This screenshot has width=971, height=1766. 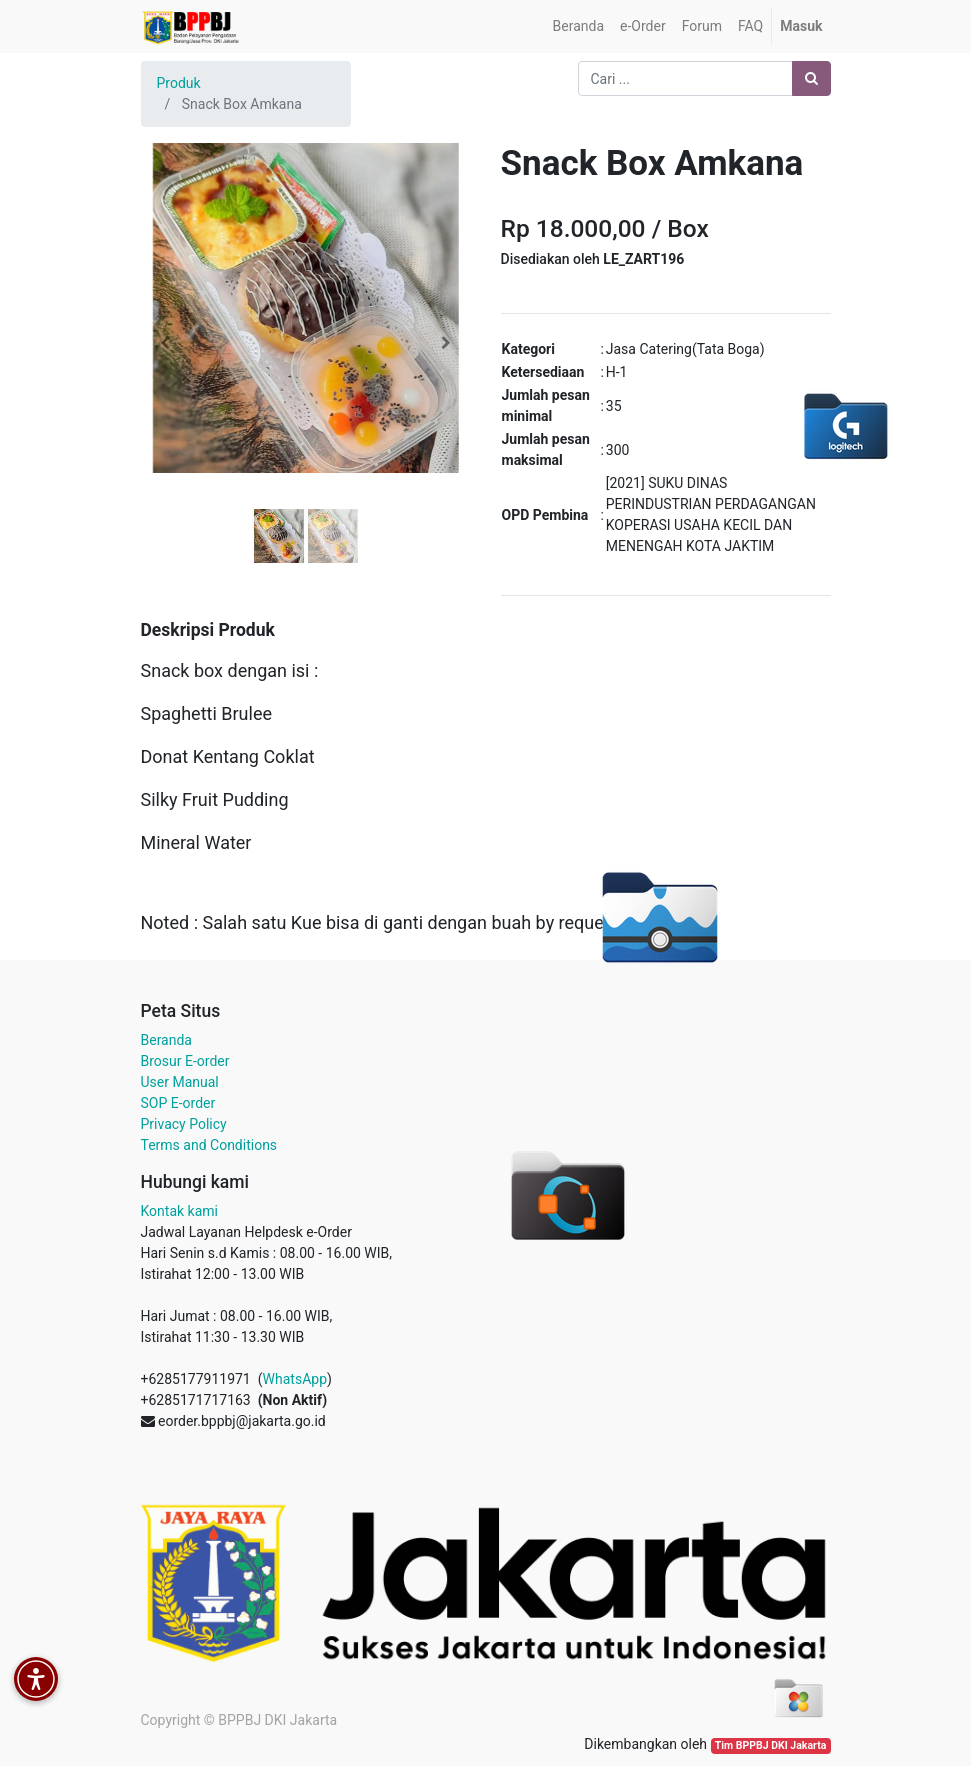 I want to click on folder for pokémon dive ball themed content, so click(x=659, y=920).